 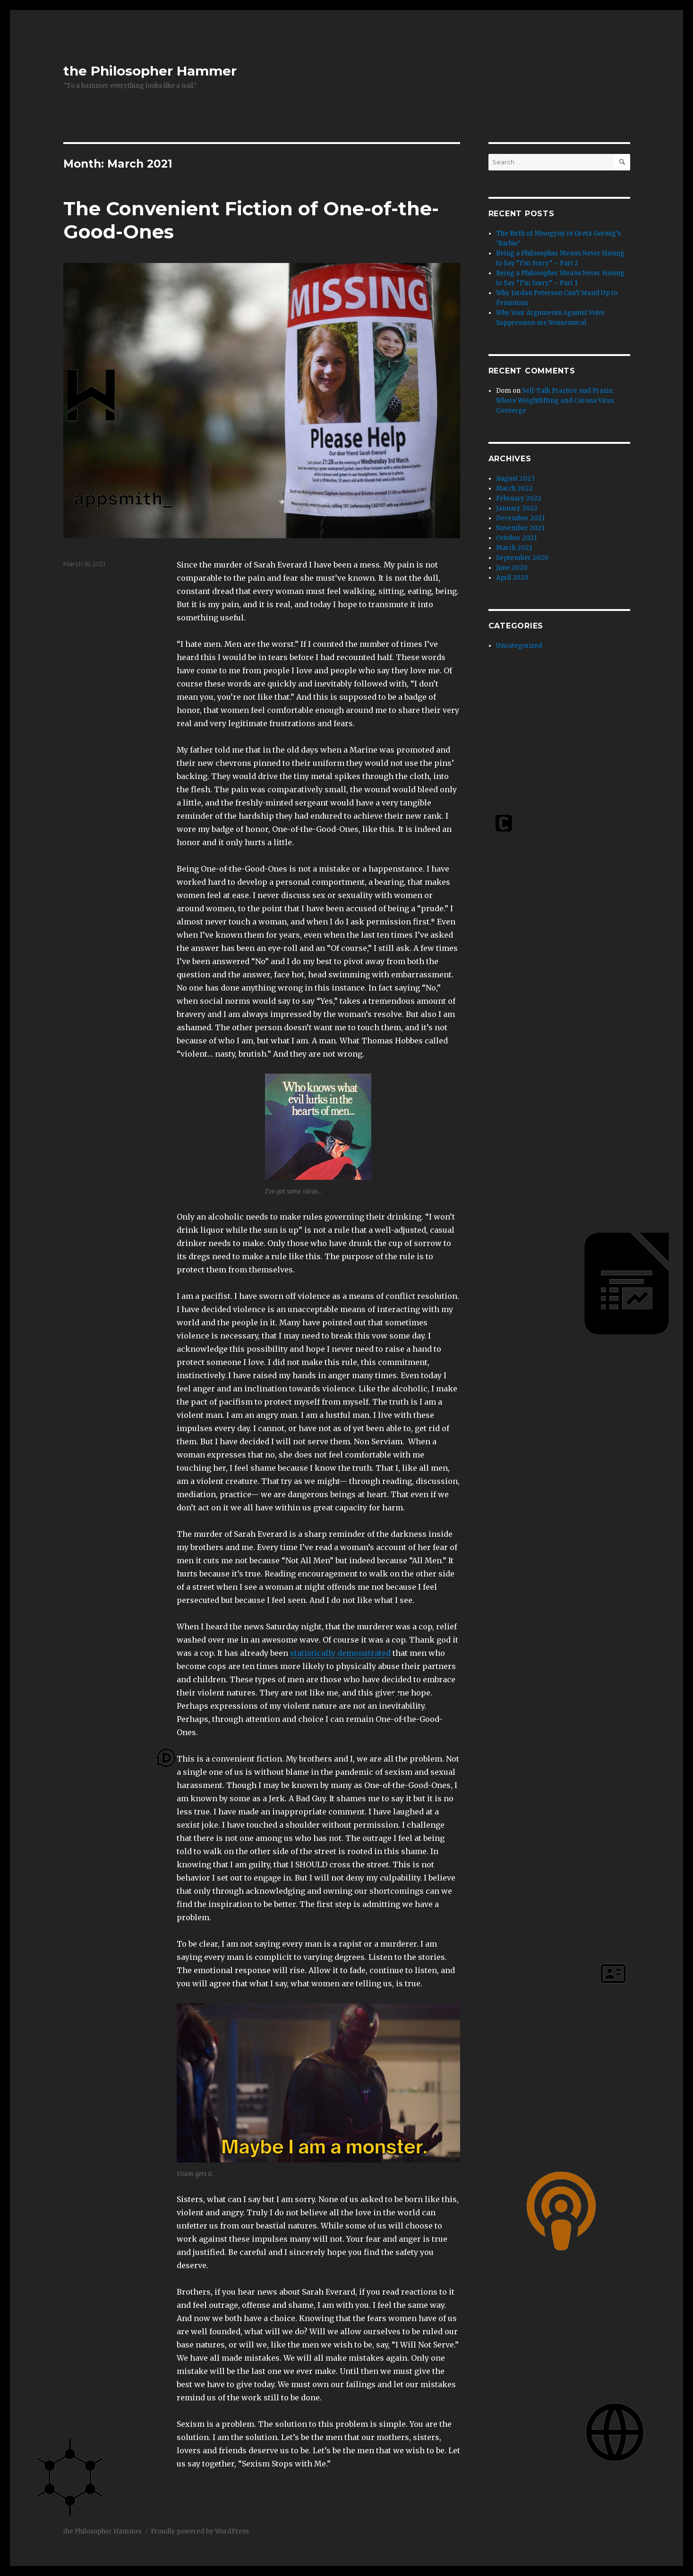 What do you see at coordinates (123, 500) in the screenshot?
I see `appsmith platform logo` at bounding box center [123, 500].